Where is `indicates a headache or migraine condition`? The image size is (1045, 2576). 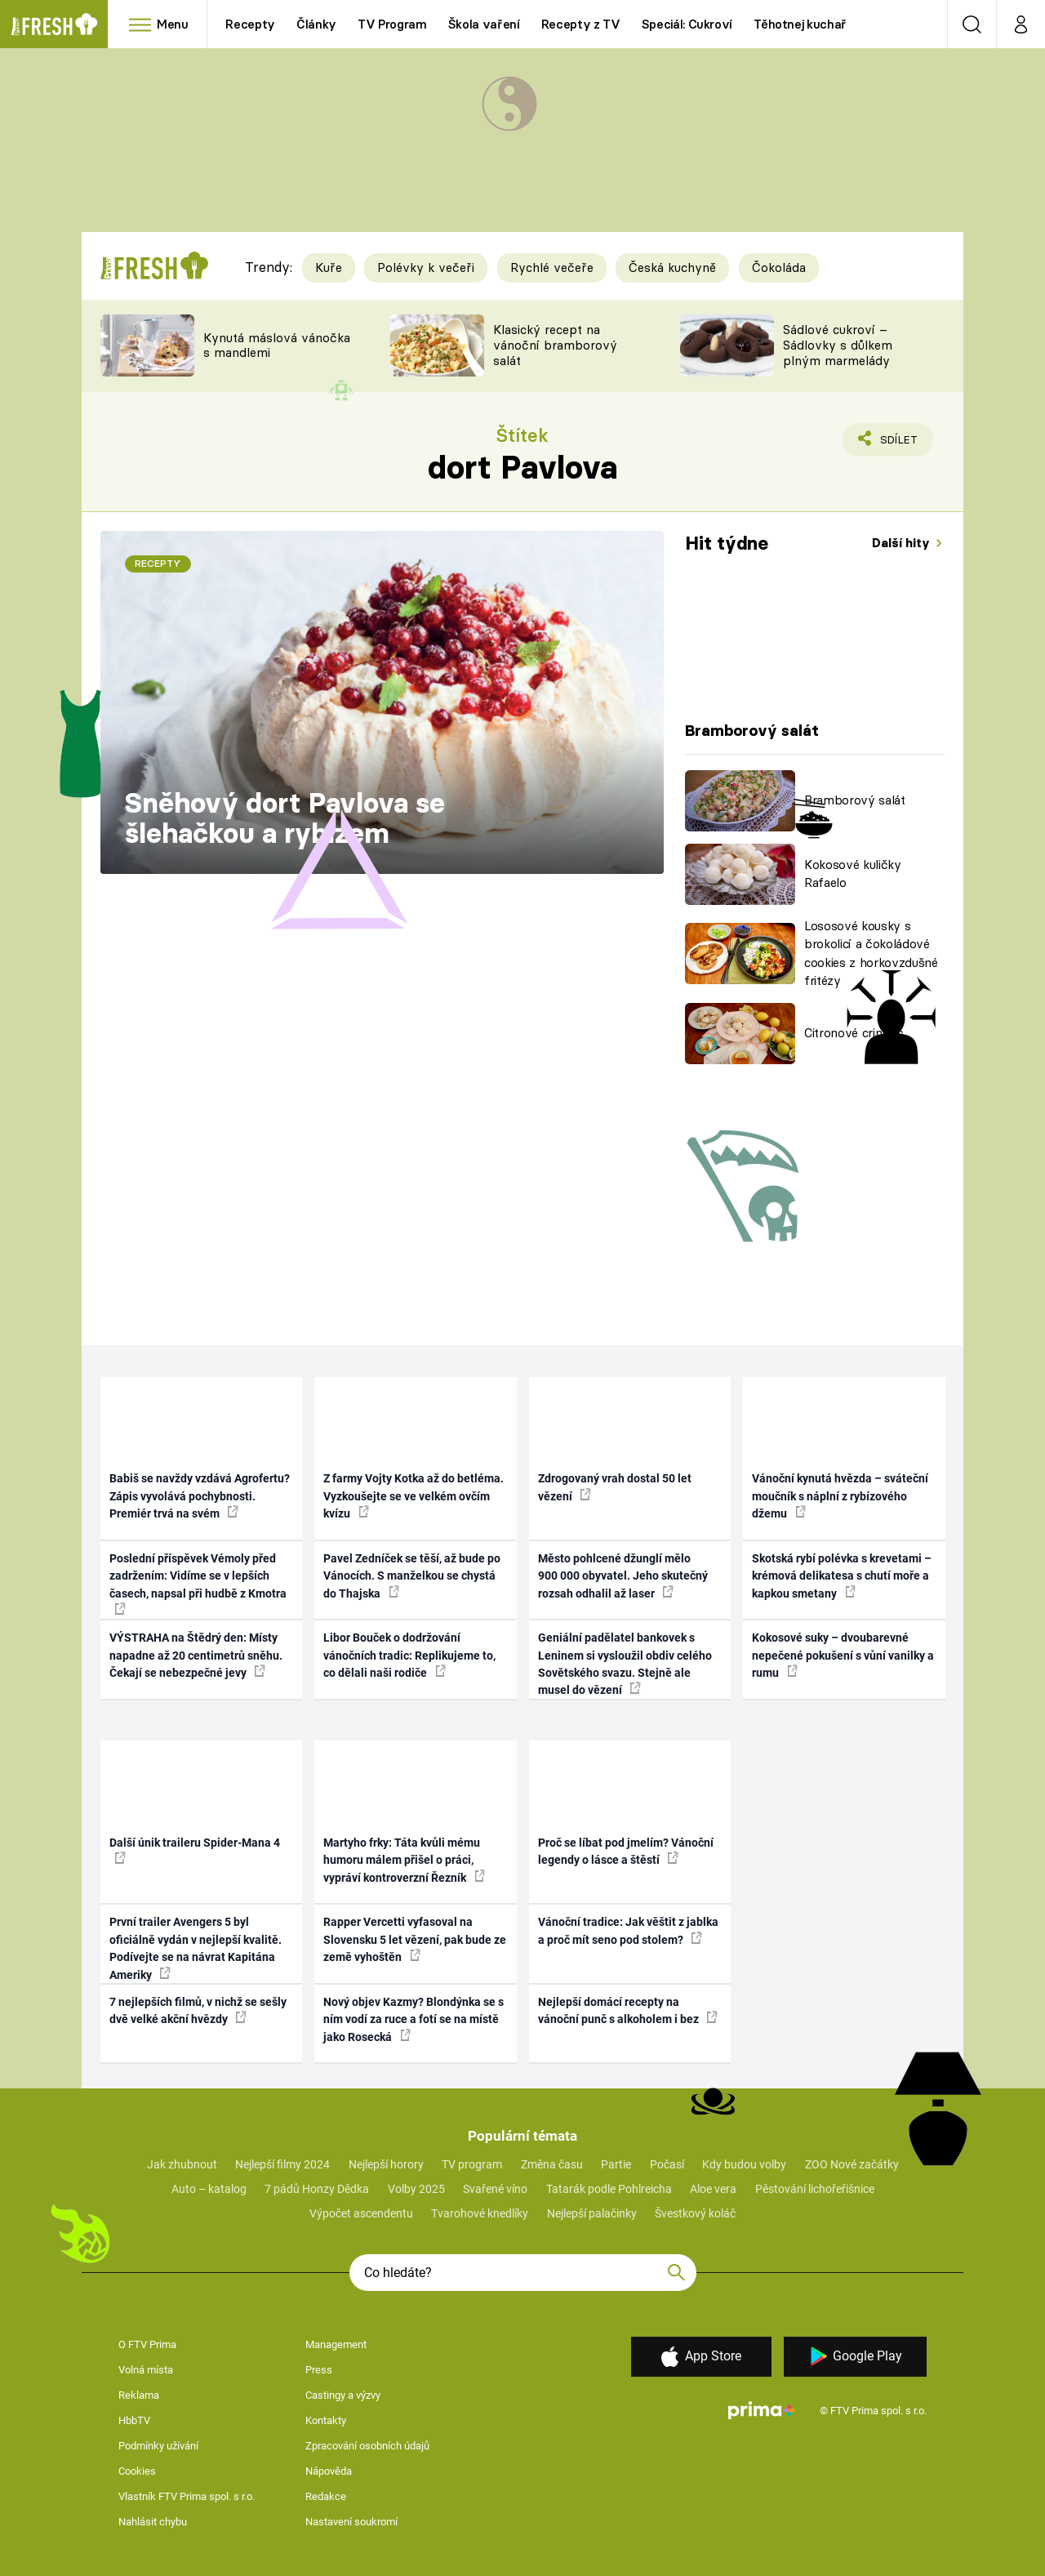
indicates a headache or migraine condition is located at coordinates (891, 1017).